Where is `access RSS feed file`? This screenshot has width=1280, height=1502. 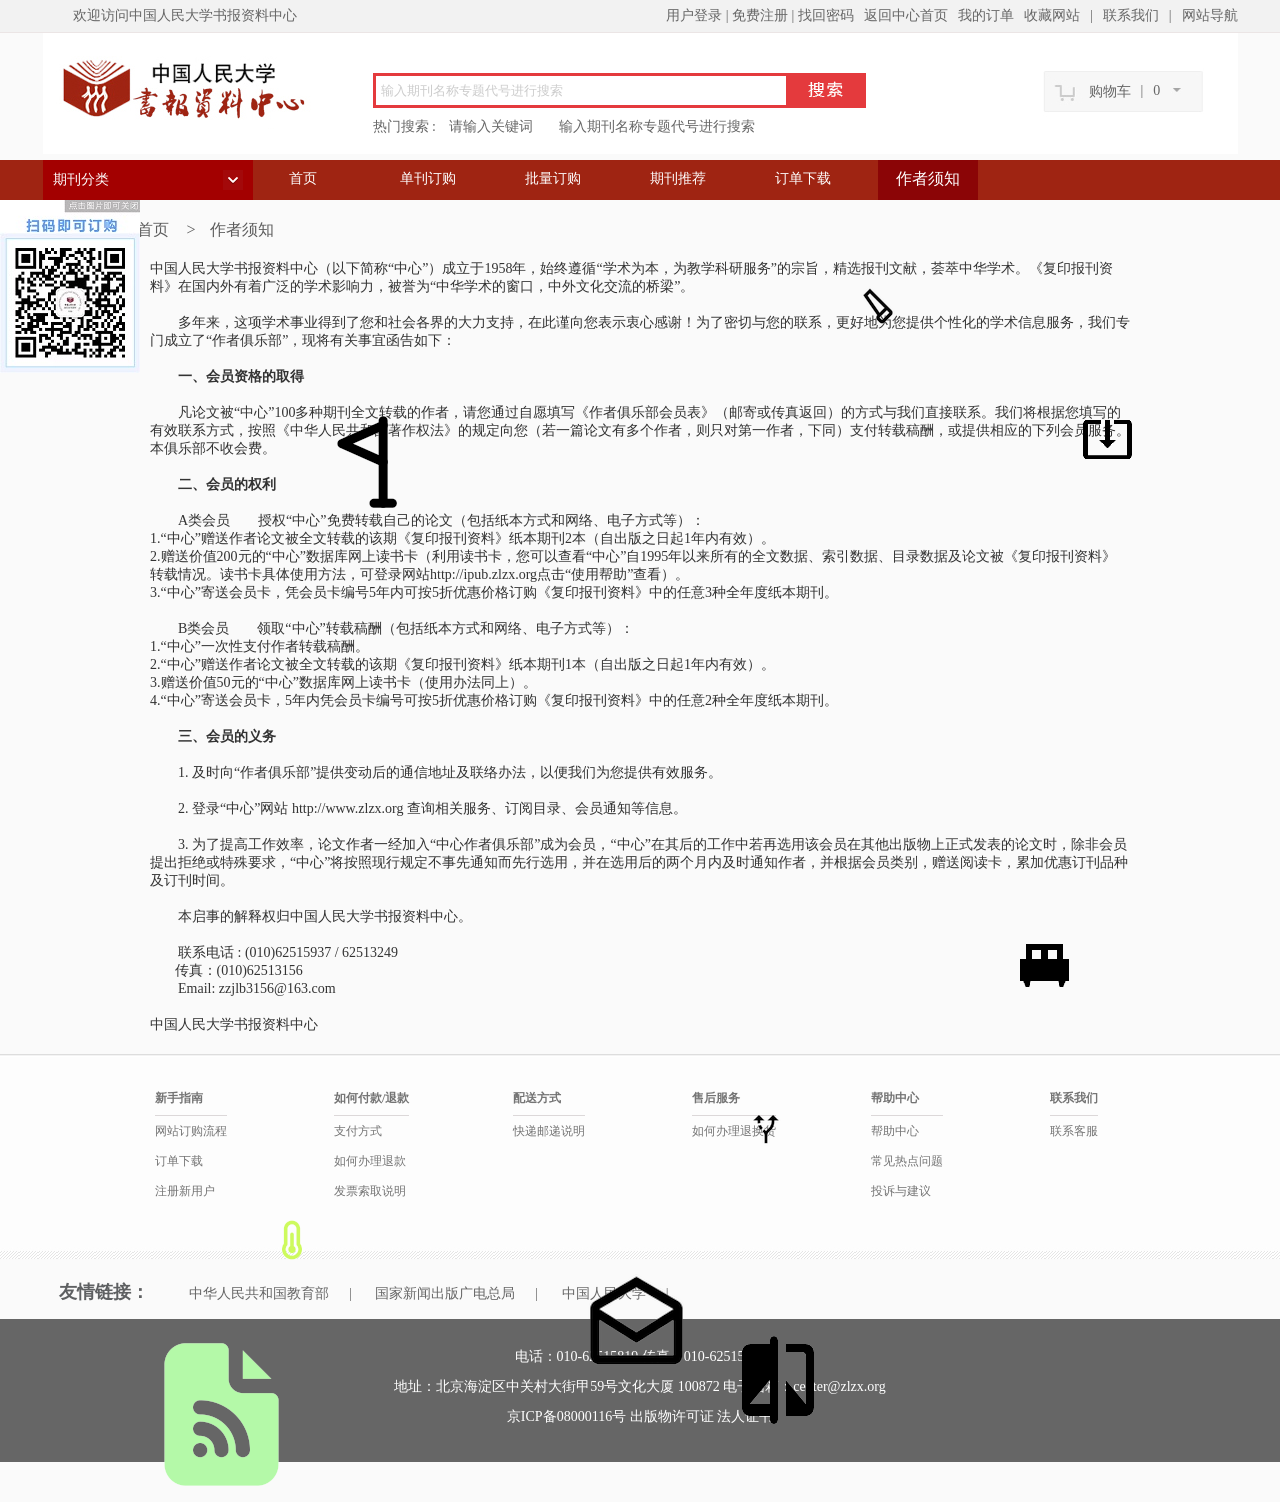
access RSS feed file is located at coordinates (221, 1414).